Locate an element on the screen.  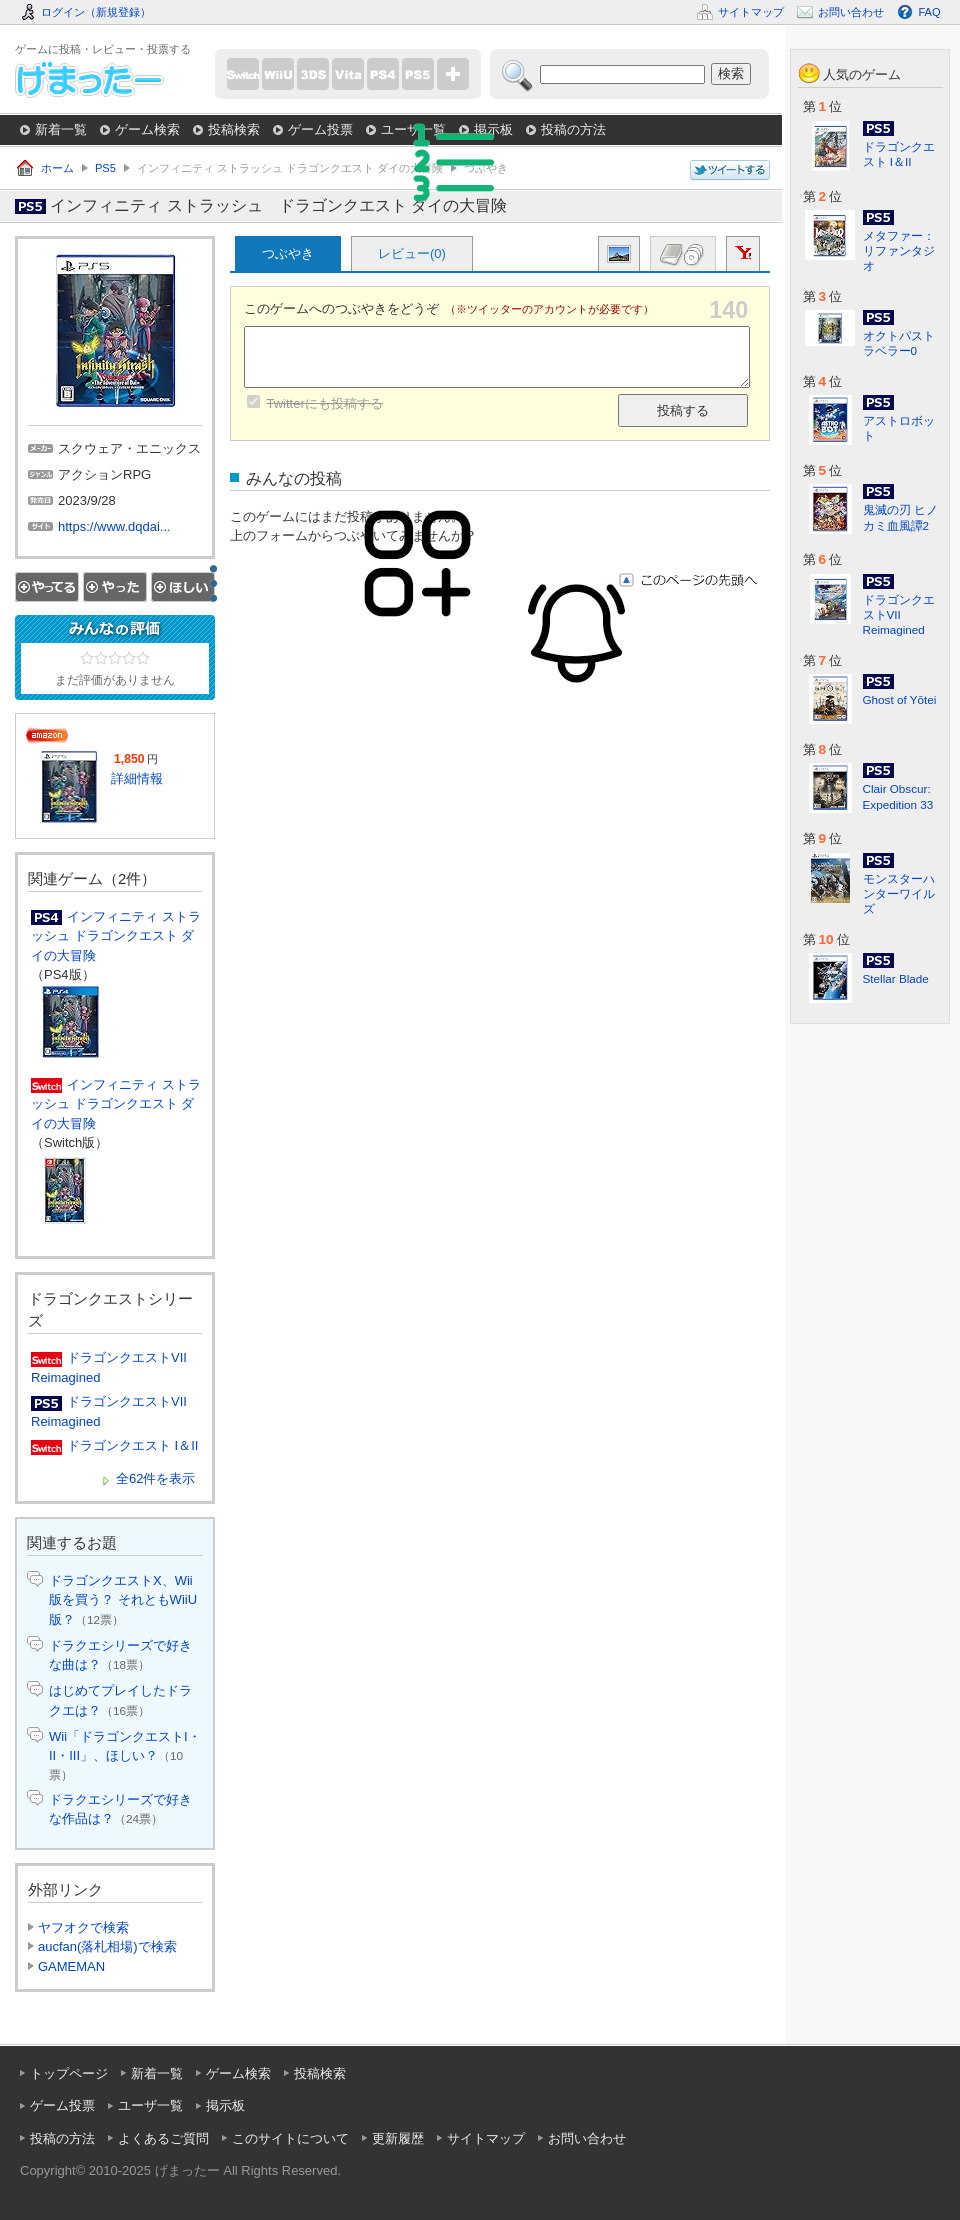
format text as a numbered list is located at coordinates (455, 162).